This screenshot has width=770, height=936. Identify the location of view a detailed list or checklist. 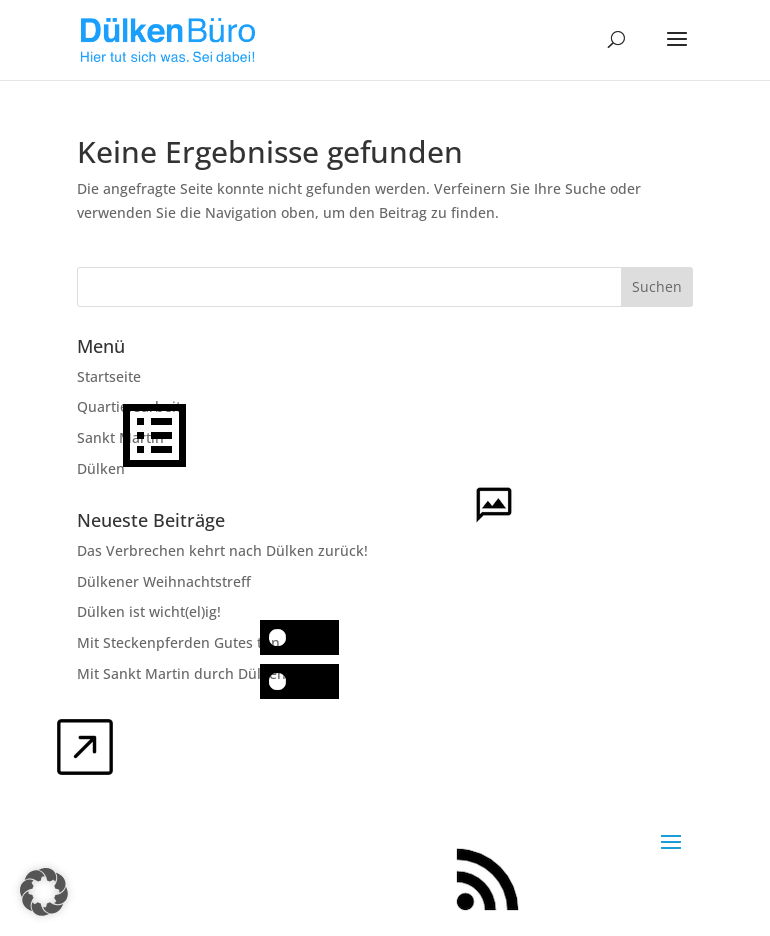
(154, 435).